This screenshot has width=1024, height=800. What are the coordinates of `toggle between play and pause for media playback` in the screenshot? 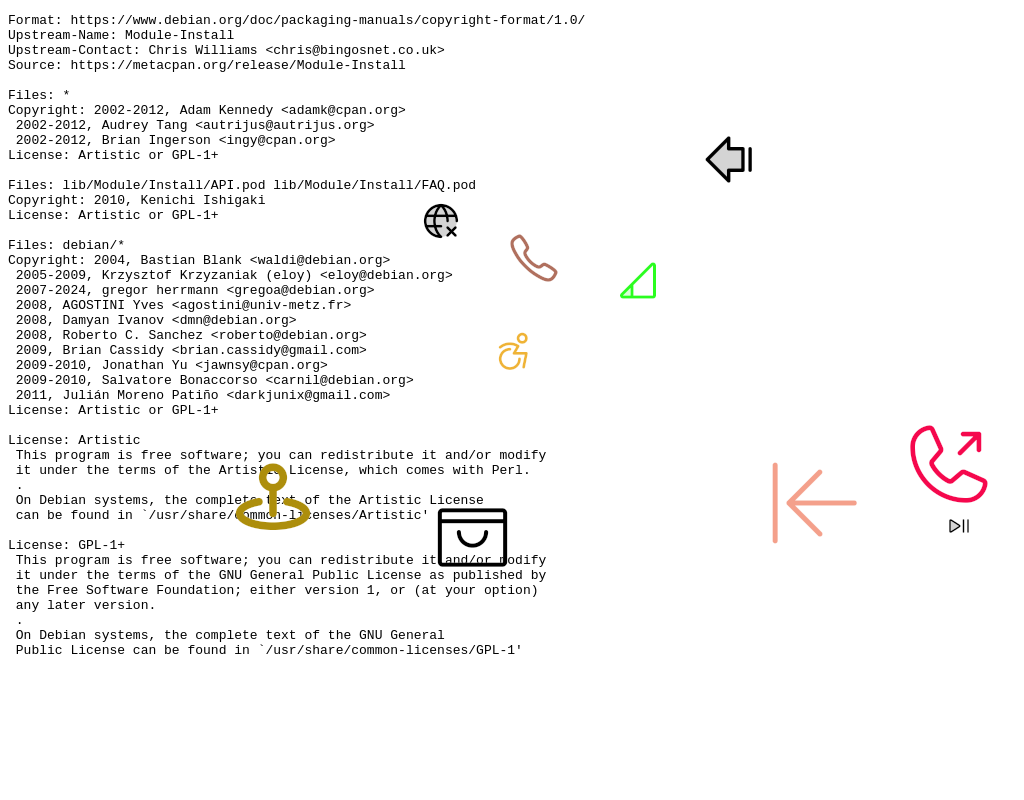 It's located at (959, 526).